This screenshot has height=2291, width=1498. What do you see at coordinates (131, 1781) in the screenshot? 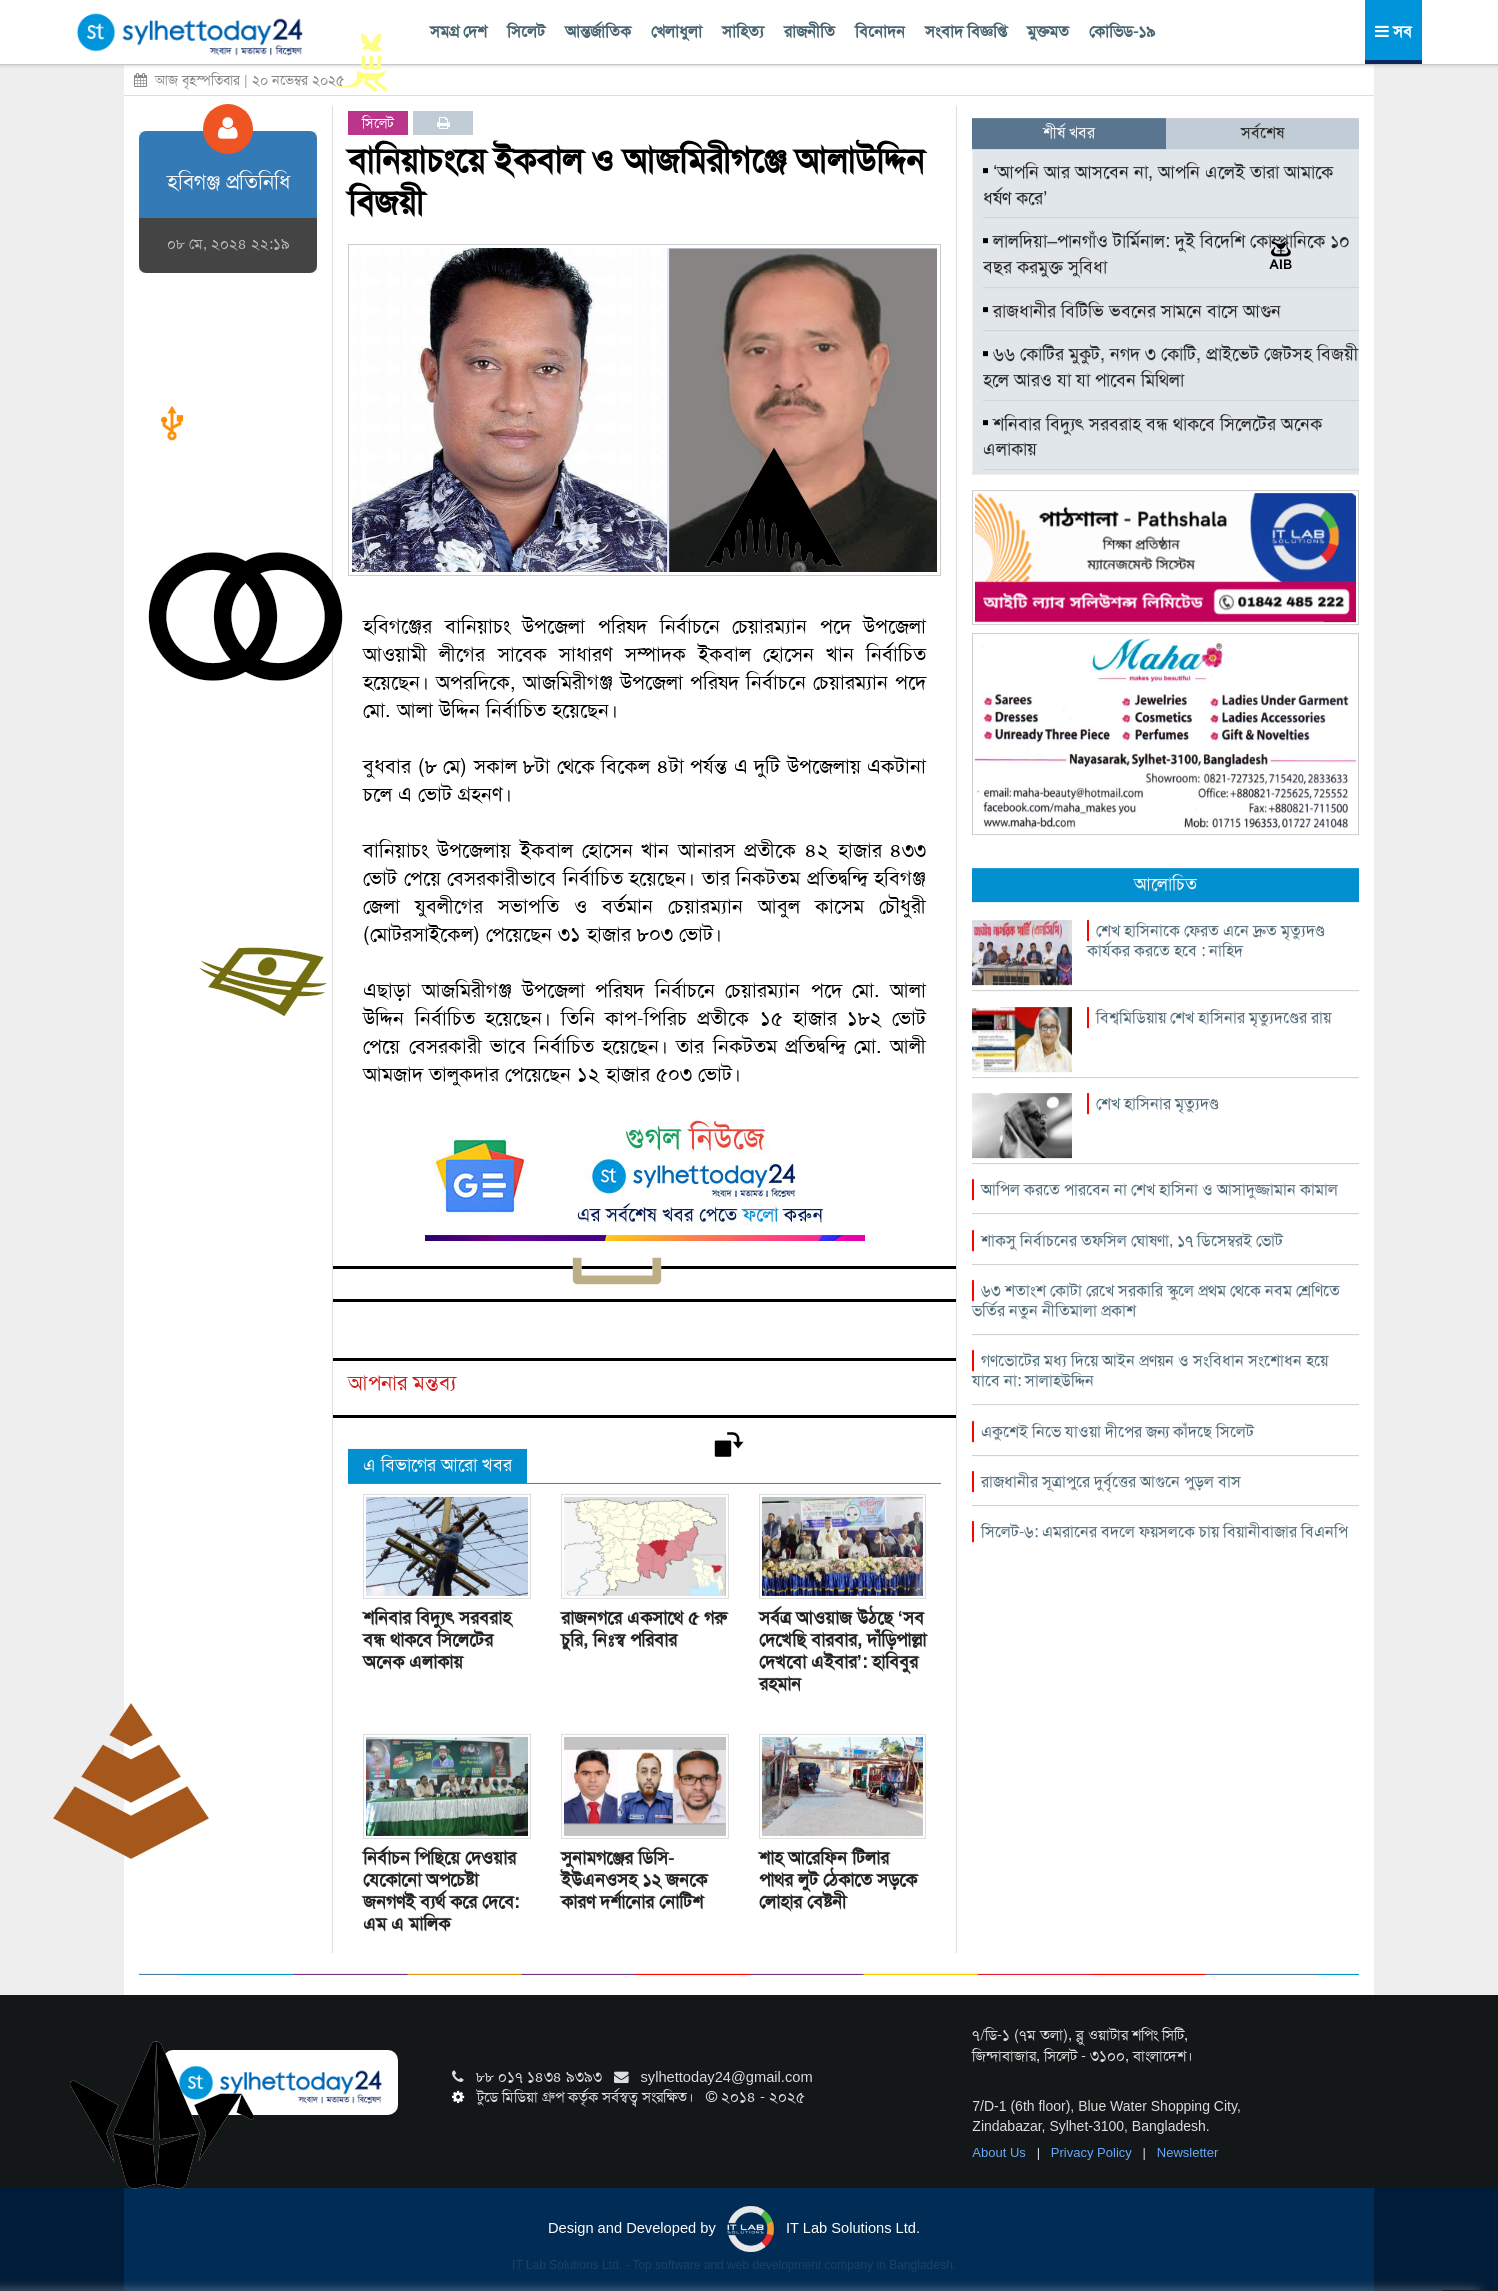
I see `red app logo` at bounding box center [131, 1781].